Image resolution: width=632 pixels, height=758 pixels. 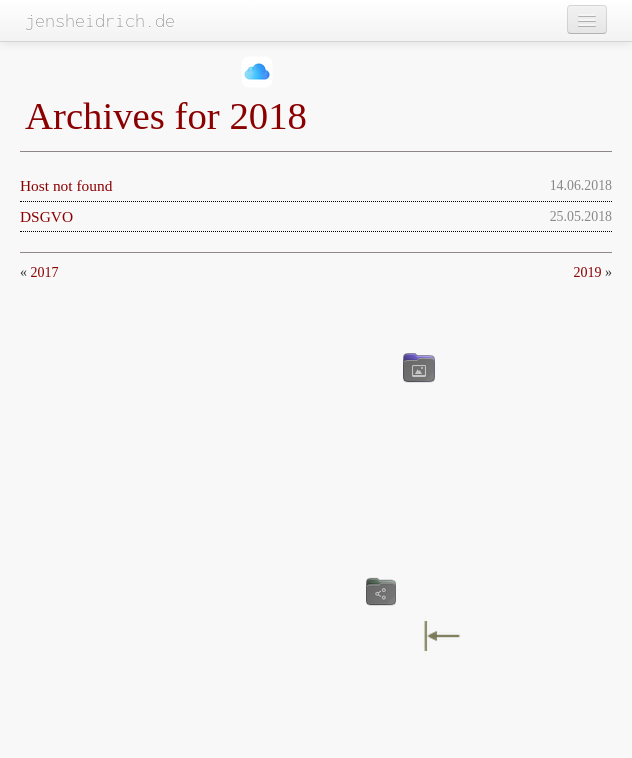 What do you see at coordinates (419, 367) in the screenshot?
I see `open your pictures folder` at bounding box center [419, 367].